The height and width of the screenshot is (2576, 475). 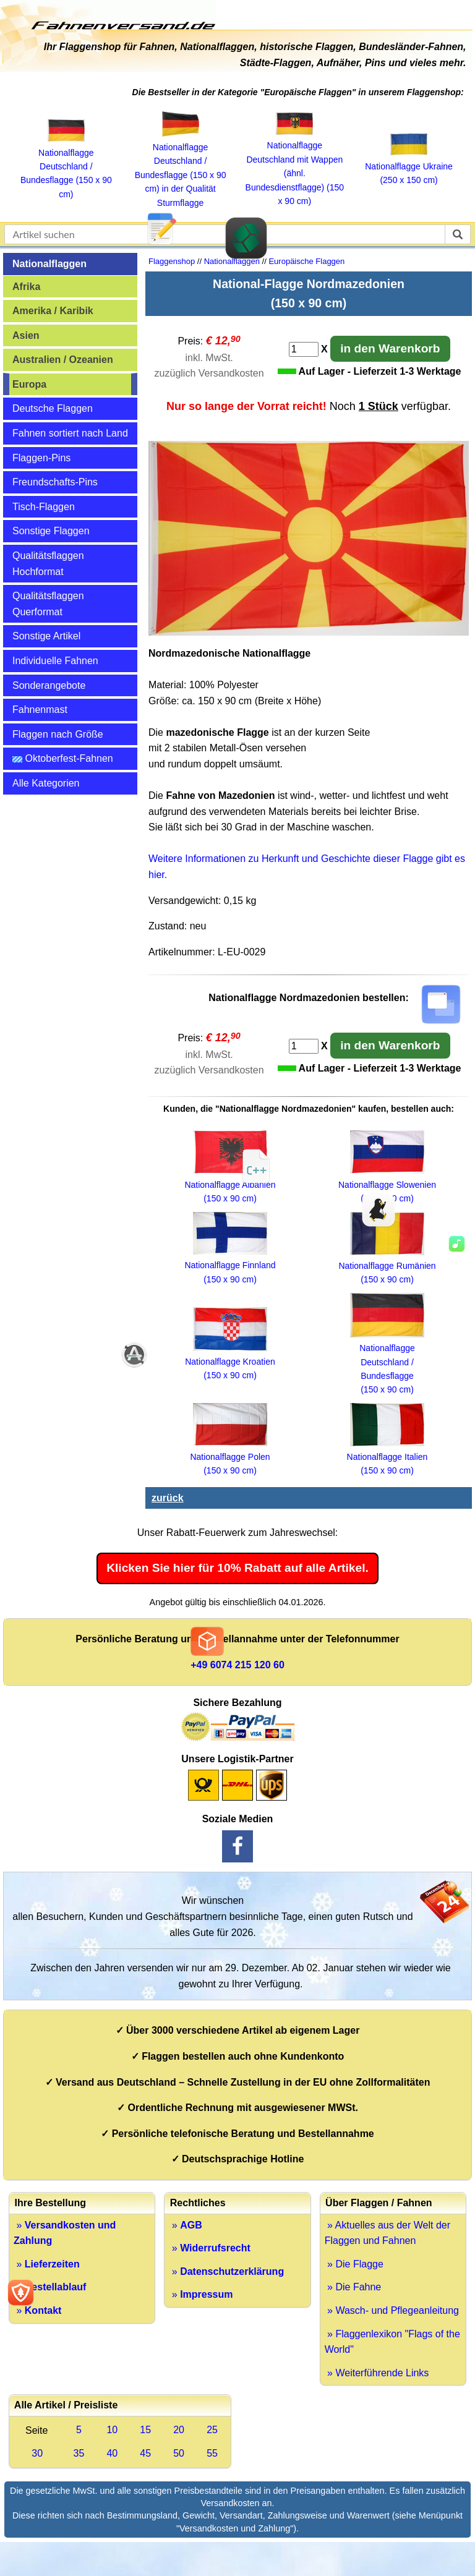 I want to click on manage startup applications and session settings, so click(x=441, y=1004).